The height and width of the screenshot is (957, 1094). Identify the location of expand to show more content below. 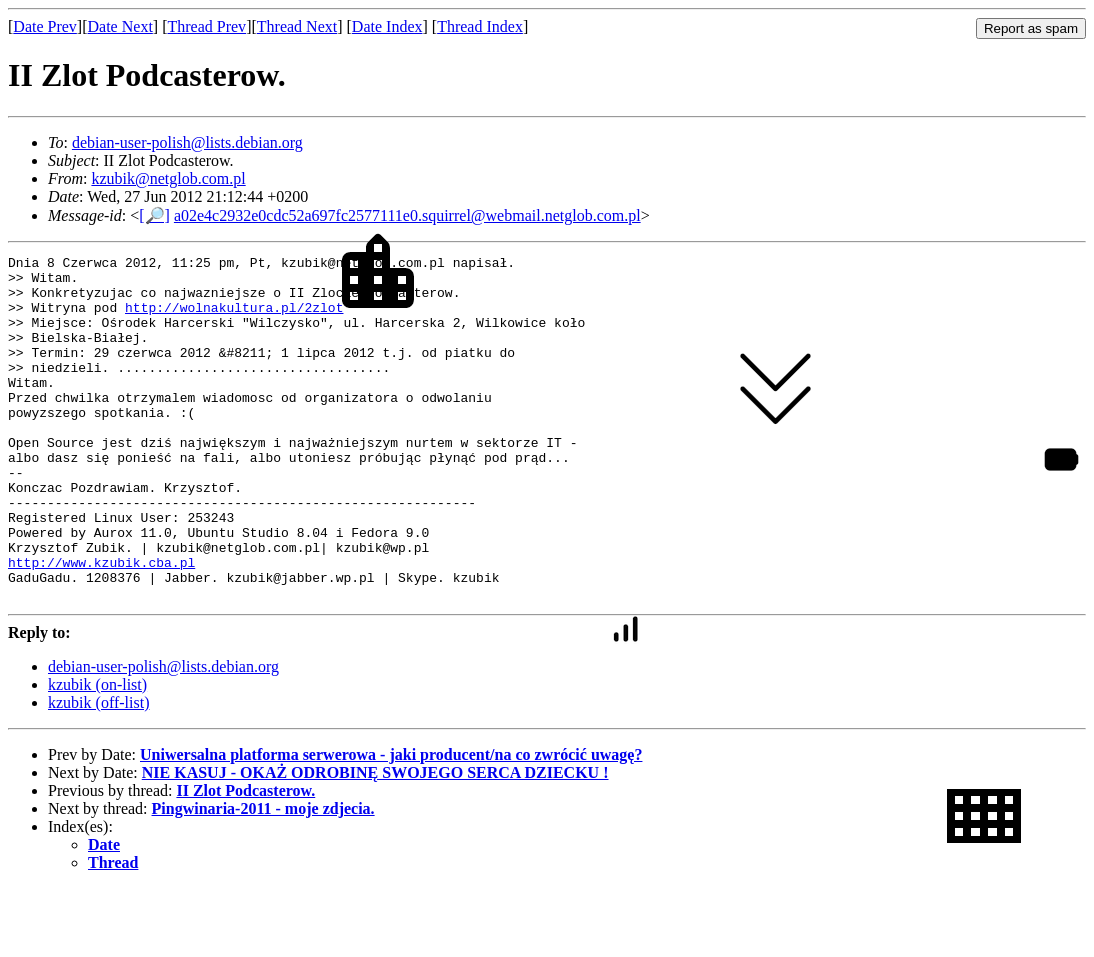
(775, 385).